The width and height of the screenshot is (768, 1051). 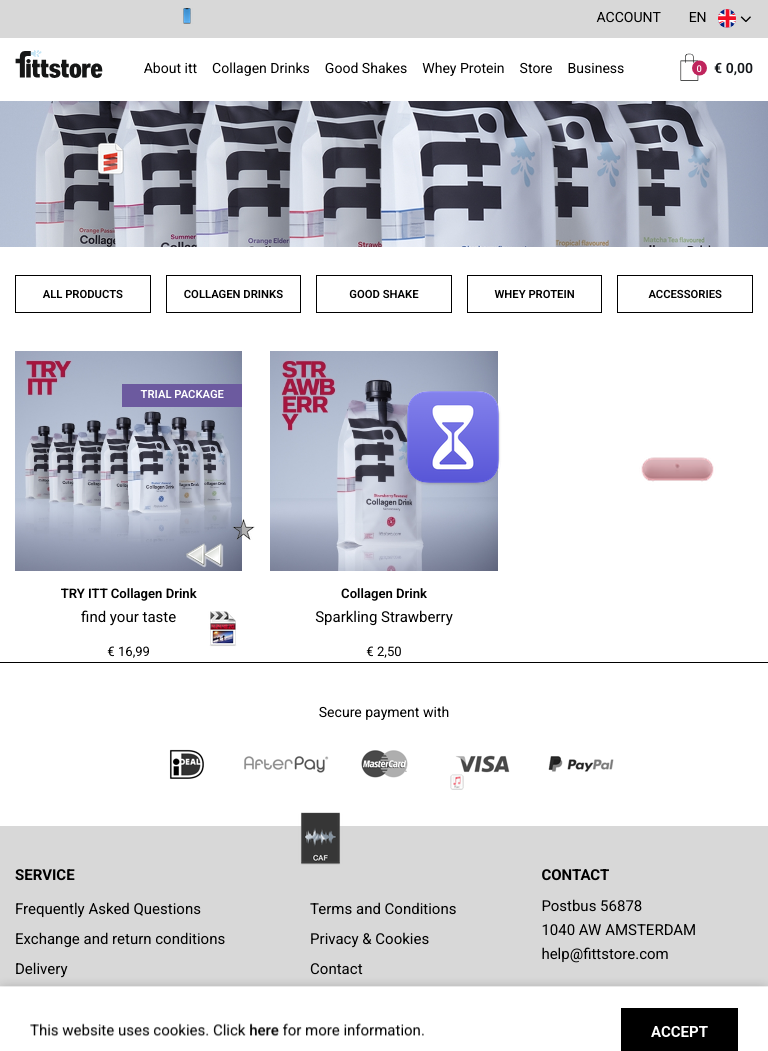 What do you see at coordinates (457, 782) in the screenshot?
I see `a flac audio file` at bounding box center [457, 782].